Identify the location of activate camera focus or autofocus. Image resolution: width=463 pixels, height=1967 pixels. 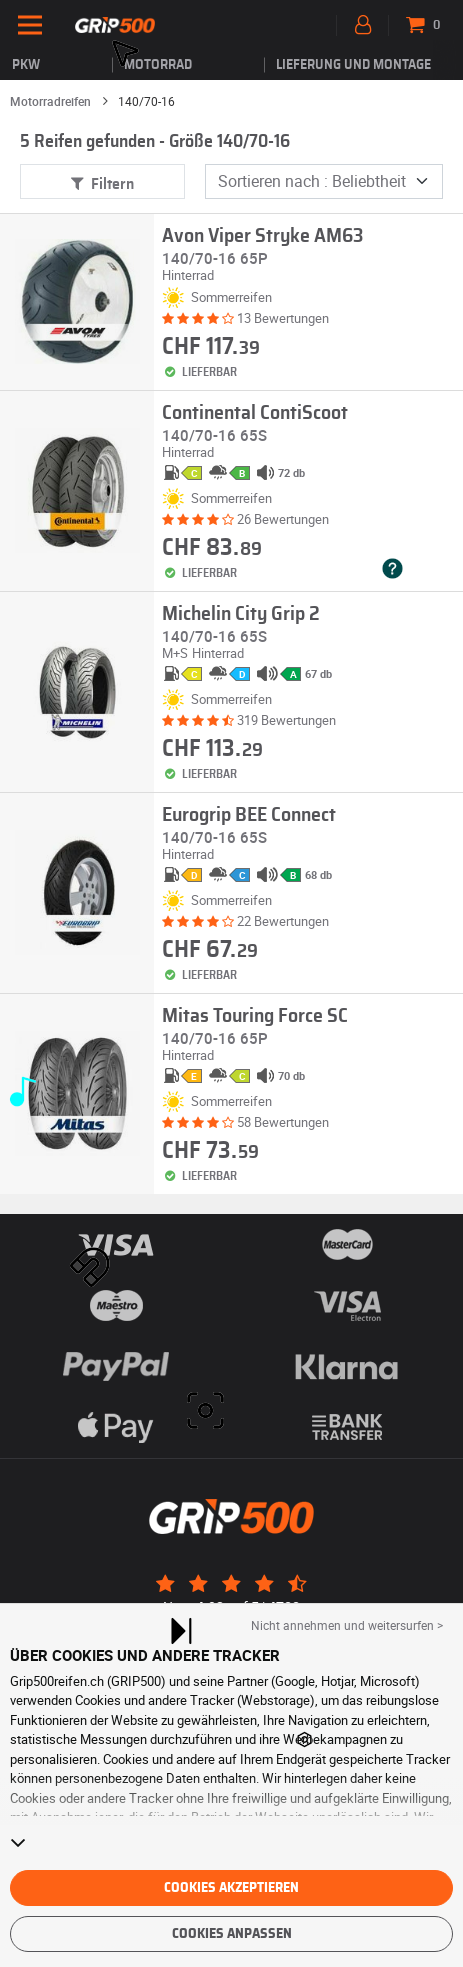
(205, 1410).